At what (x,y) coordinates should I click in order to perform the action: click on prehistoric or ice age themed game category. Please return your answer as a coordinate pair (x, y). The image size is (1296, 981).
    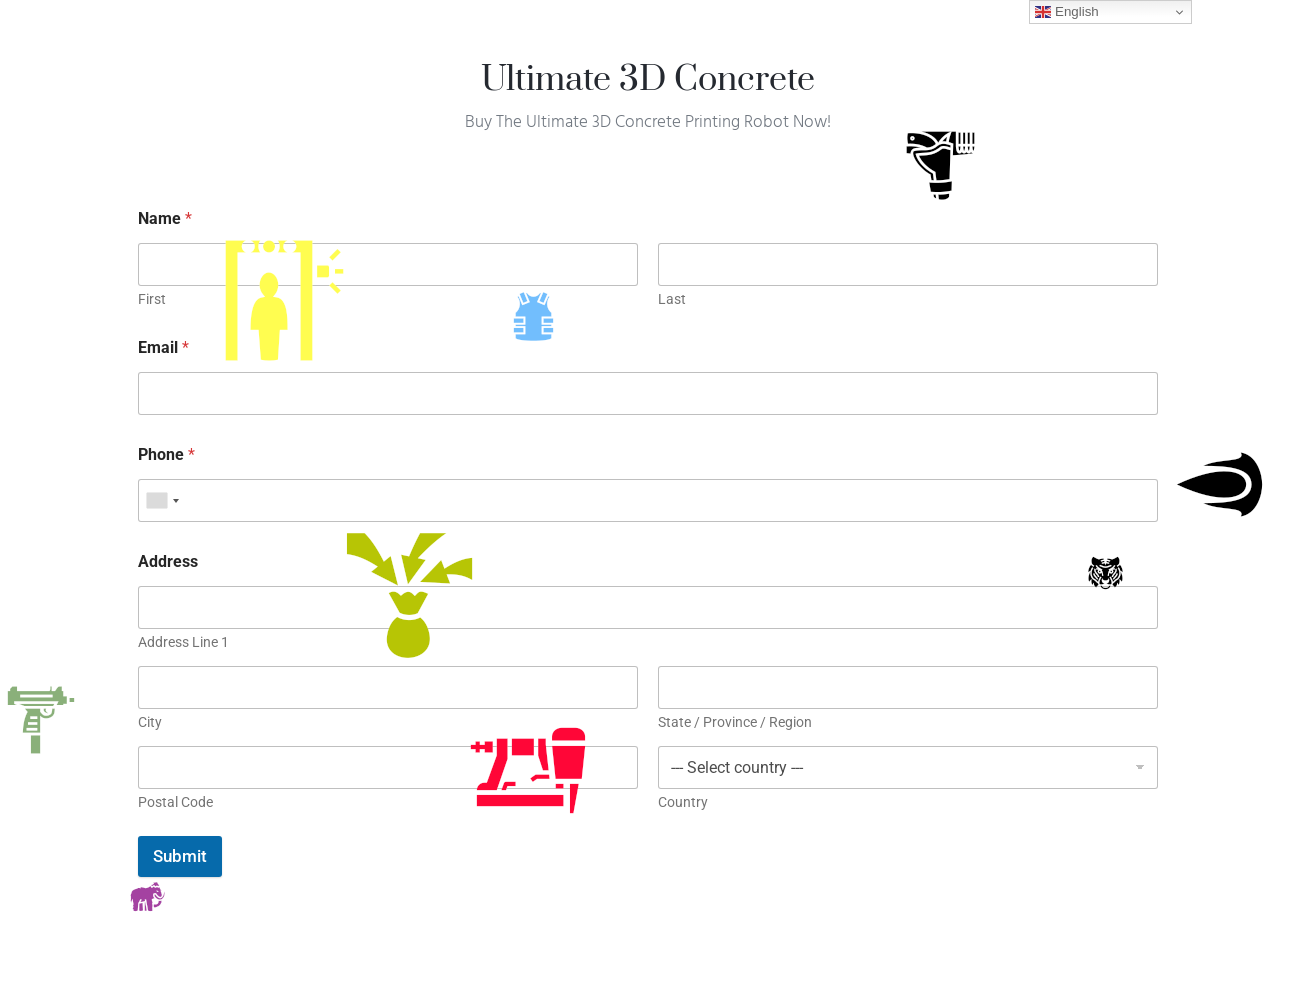
    Looking at the image, I should click on (147, 896).